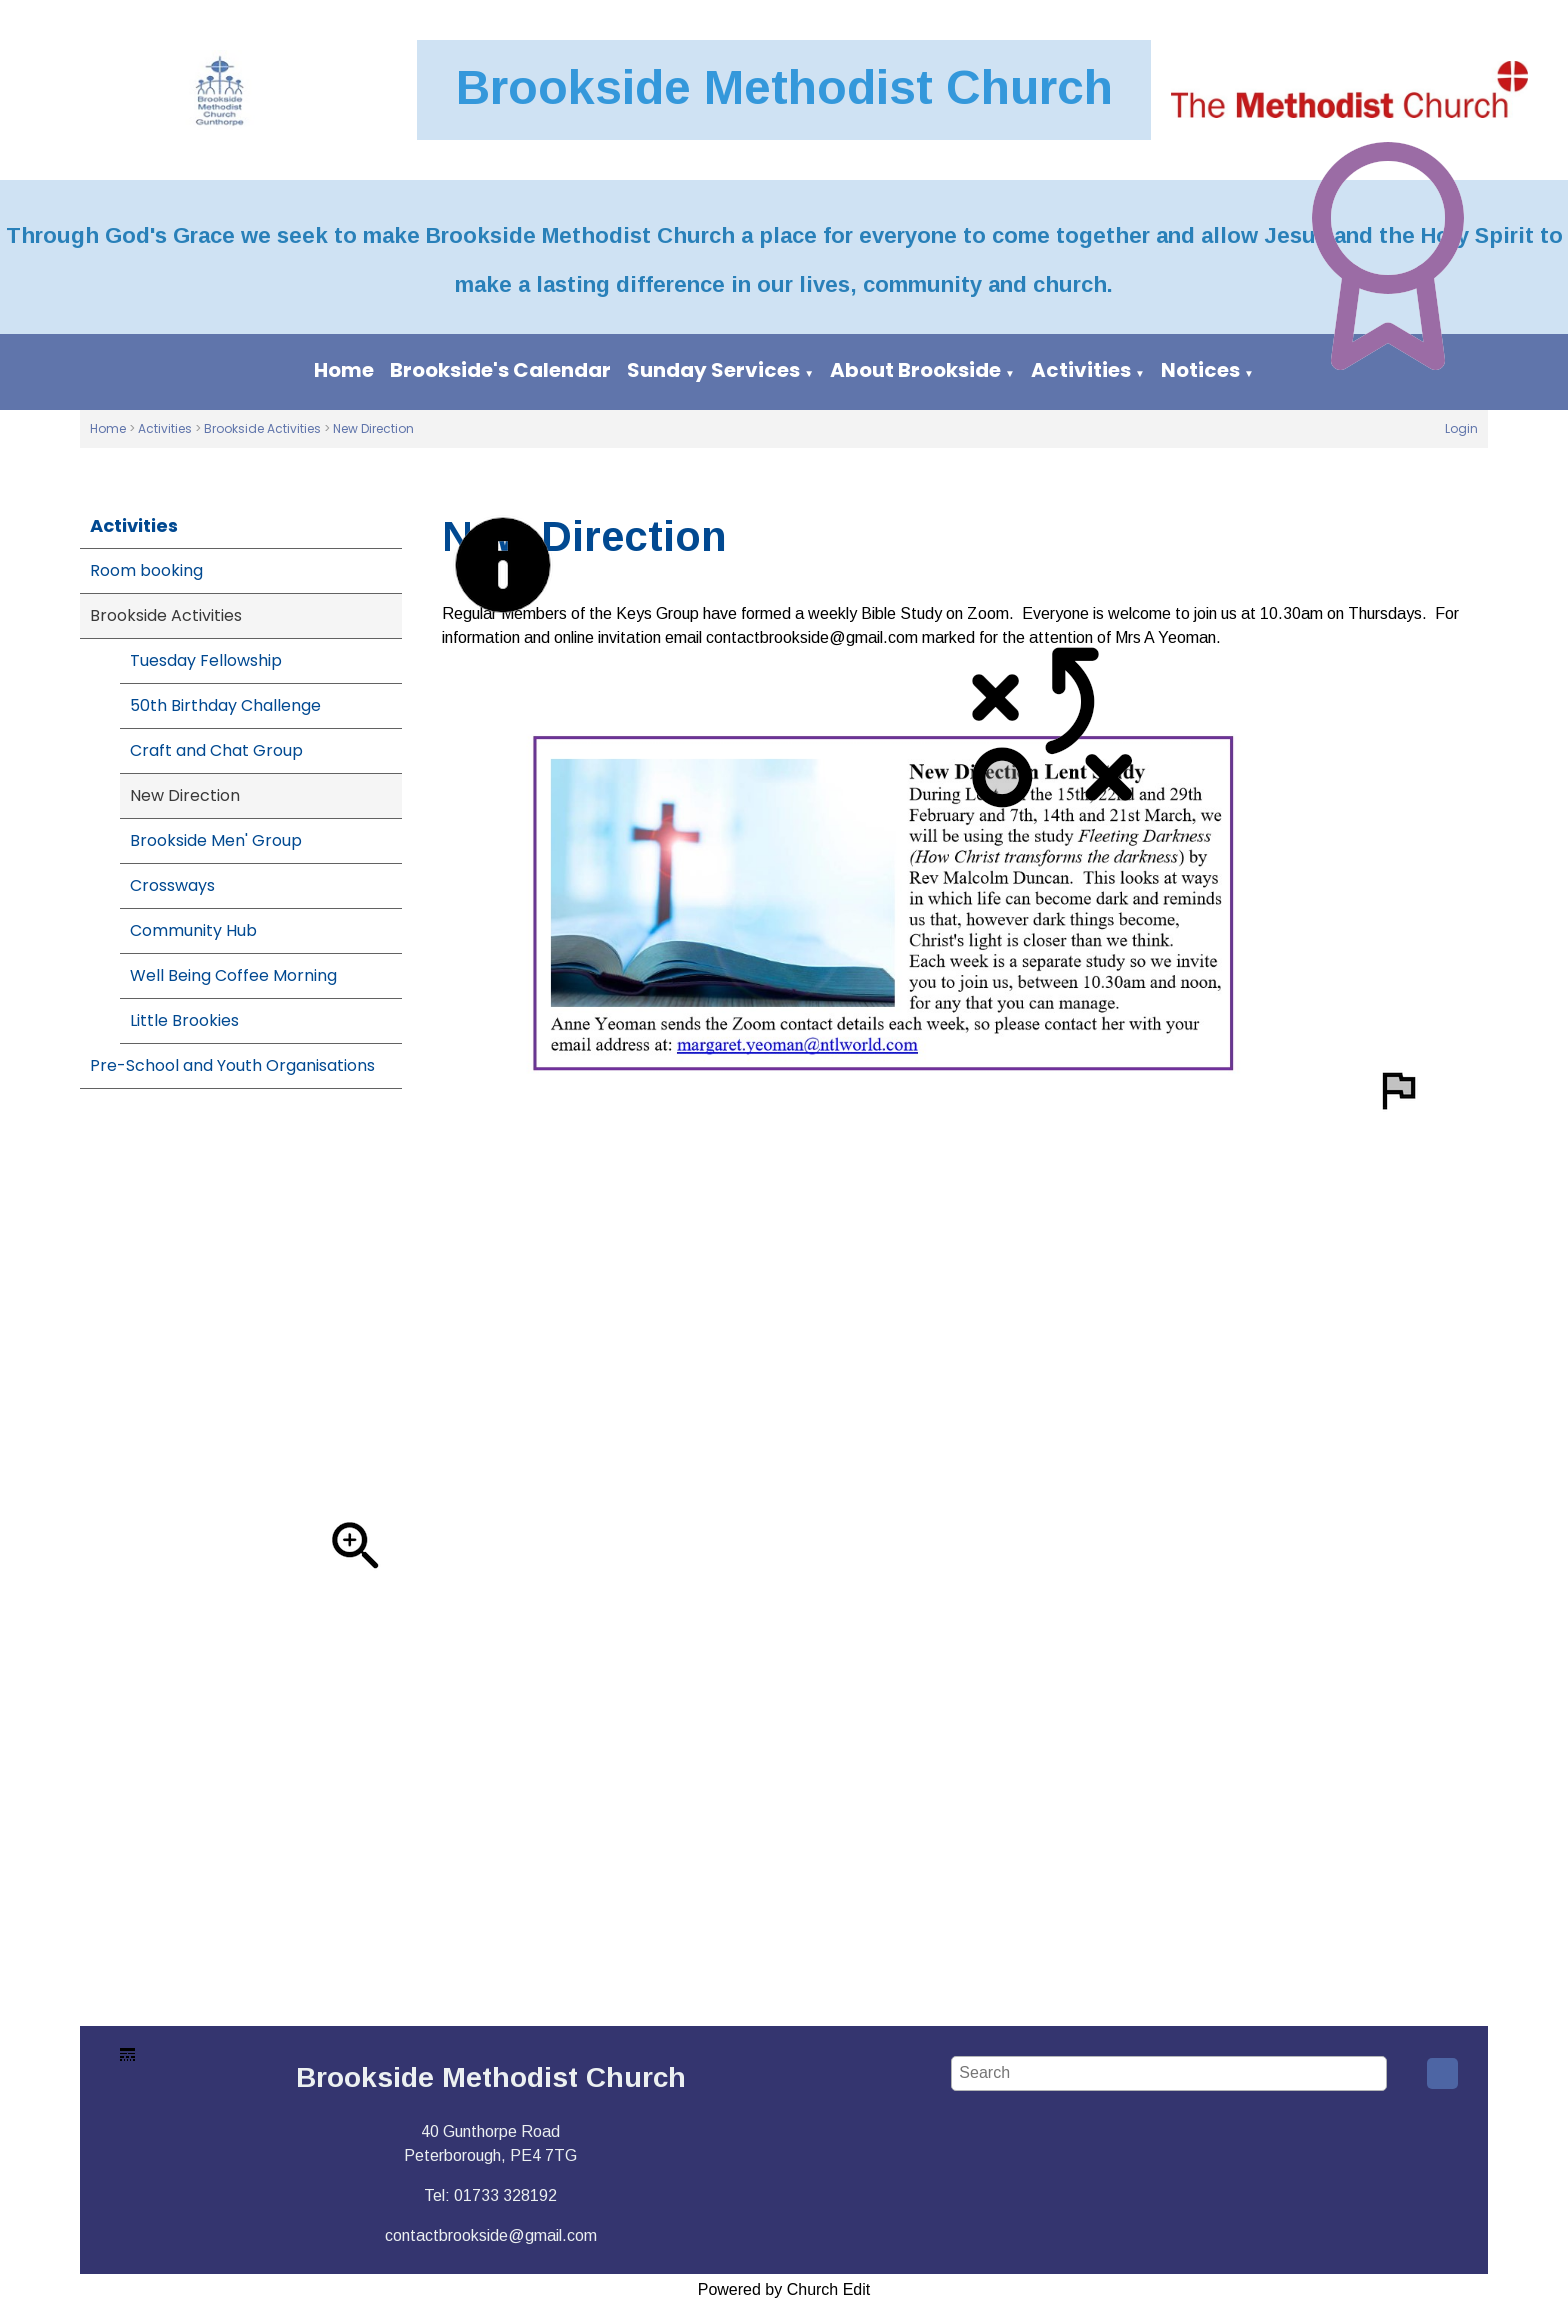 The image size is (1568, 2306). What do you see at coordinates (1388, 256) in the screenshot?
I see `view achievements or awards` at bounding box center [1388, 256].